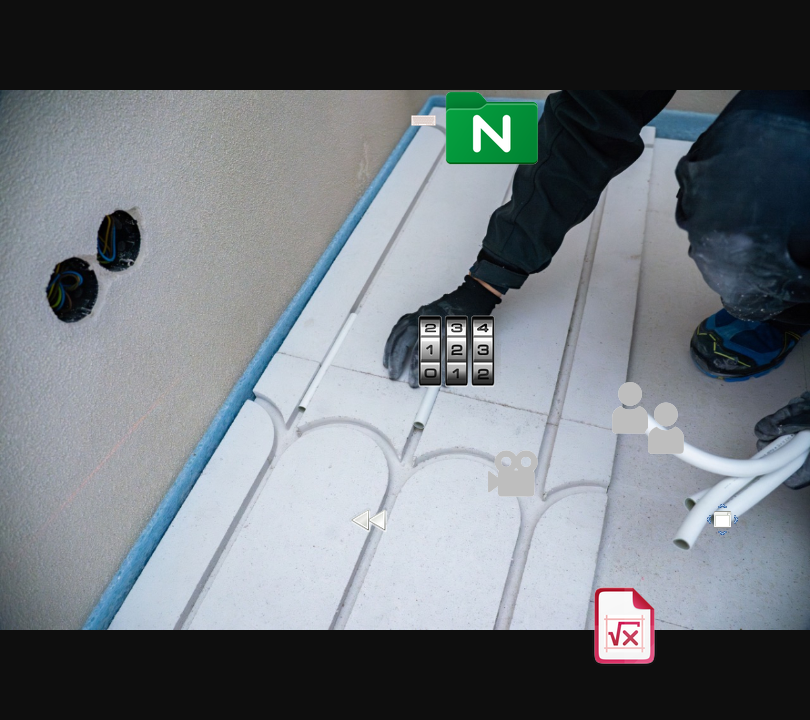  Describe the element at coordinates (491, 130) in the screenshot. I see `open nginx configuration files folder` at that location.